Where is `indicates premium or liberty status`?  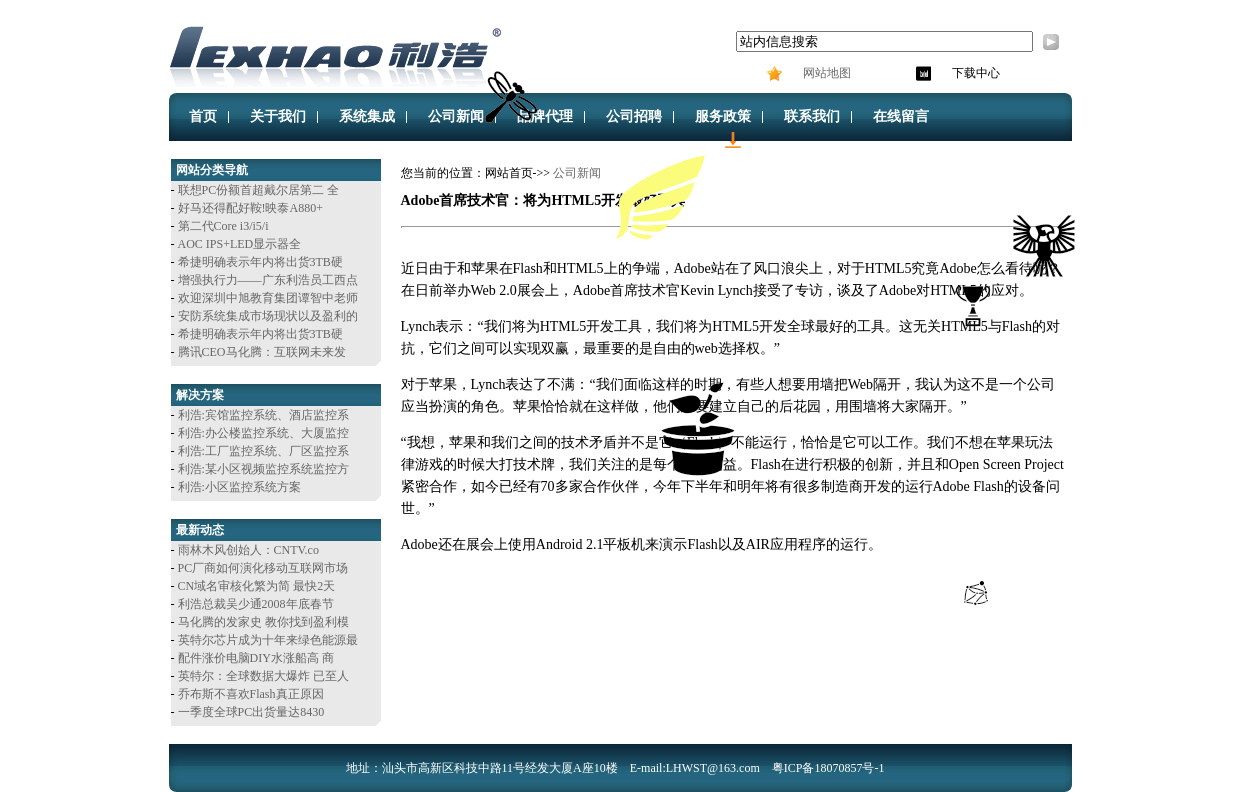 indicates premium or liberty status is located at coordinates (660, 197).